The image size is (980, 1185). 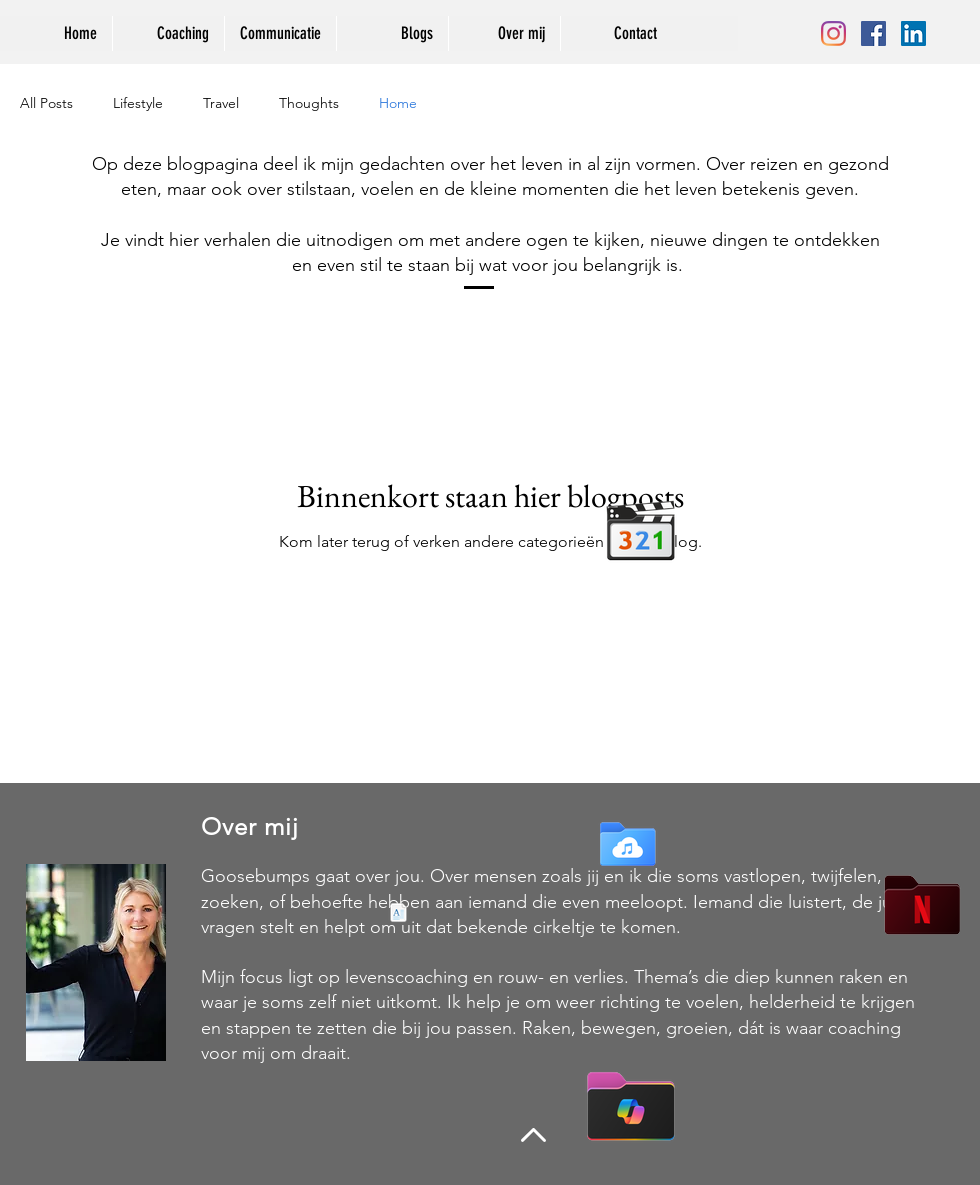 What do you see at coordinates (398, 912) in the screenshot?
I see `open a word processing document` at bounding box center [398, 912].